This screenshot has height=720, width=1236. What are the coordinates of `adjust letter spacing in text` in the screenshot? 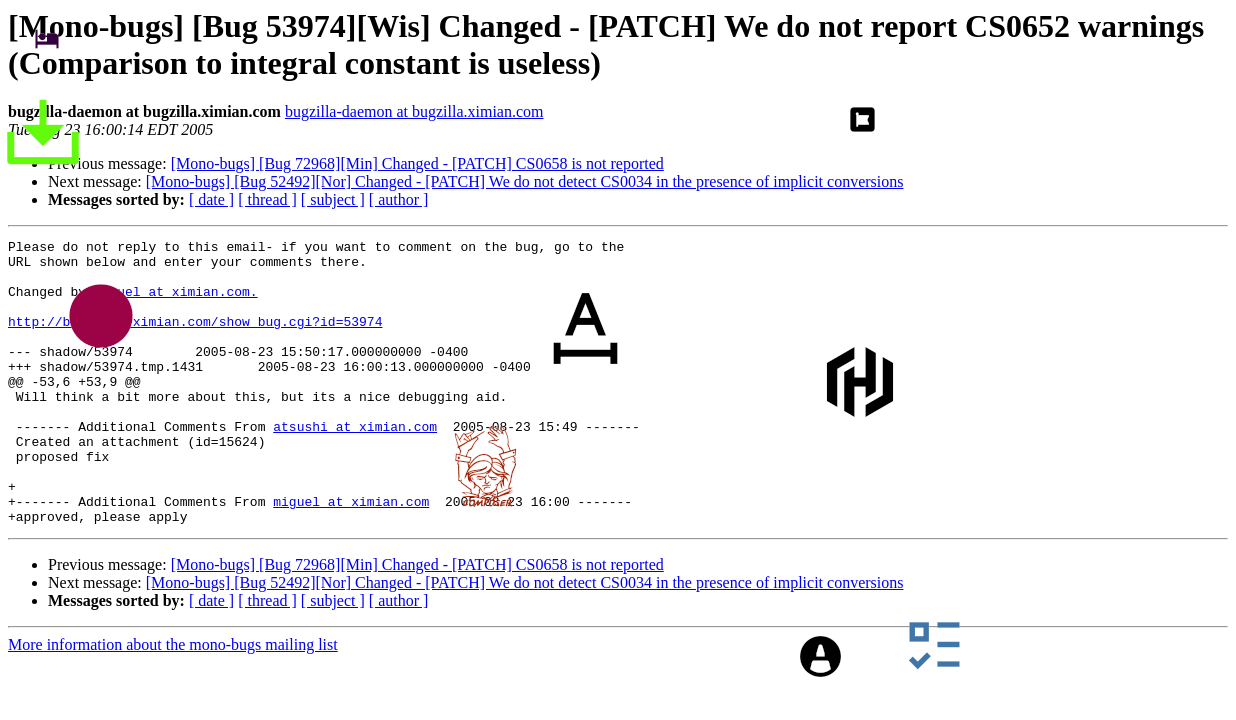 It's located at (585, 328).